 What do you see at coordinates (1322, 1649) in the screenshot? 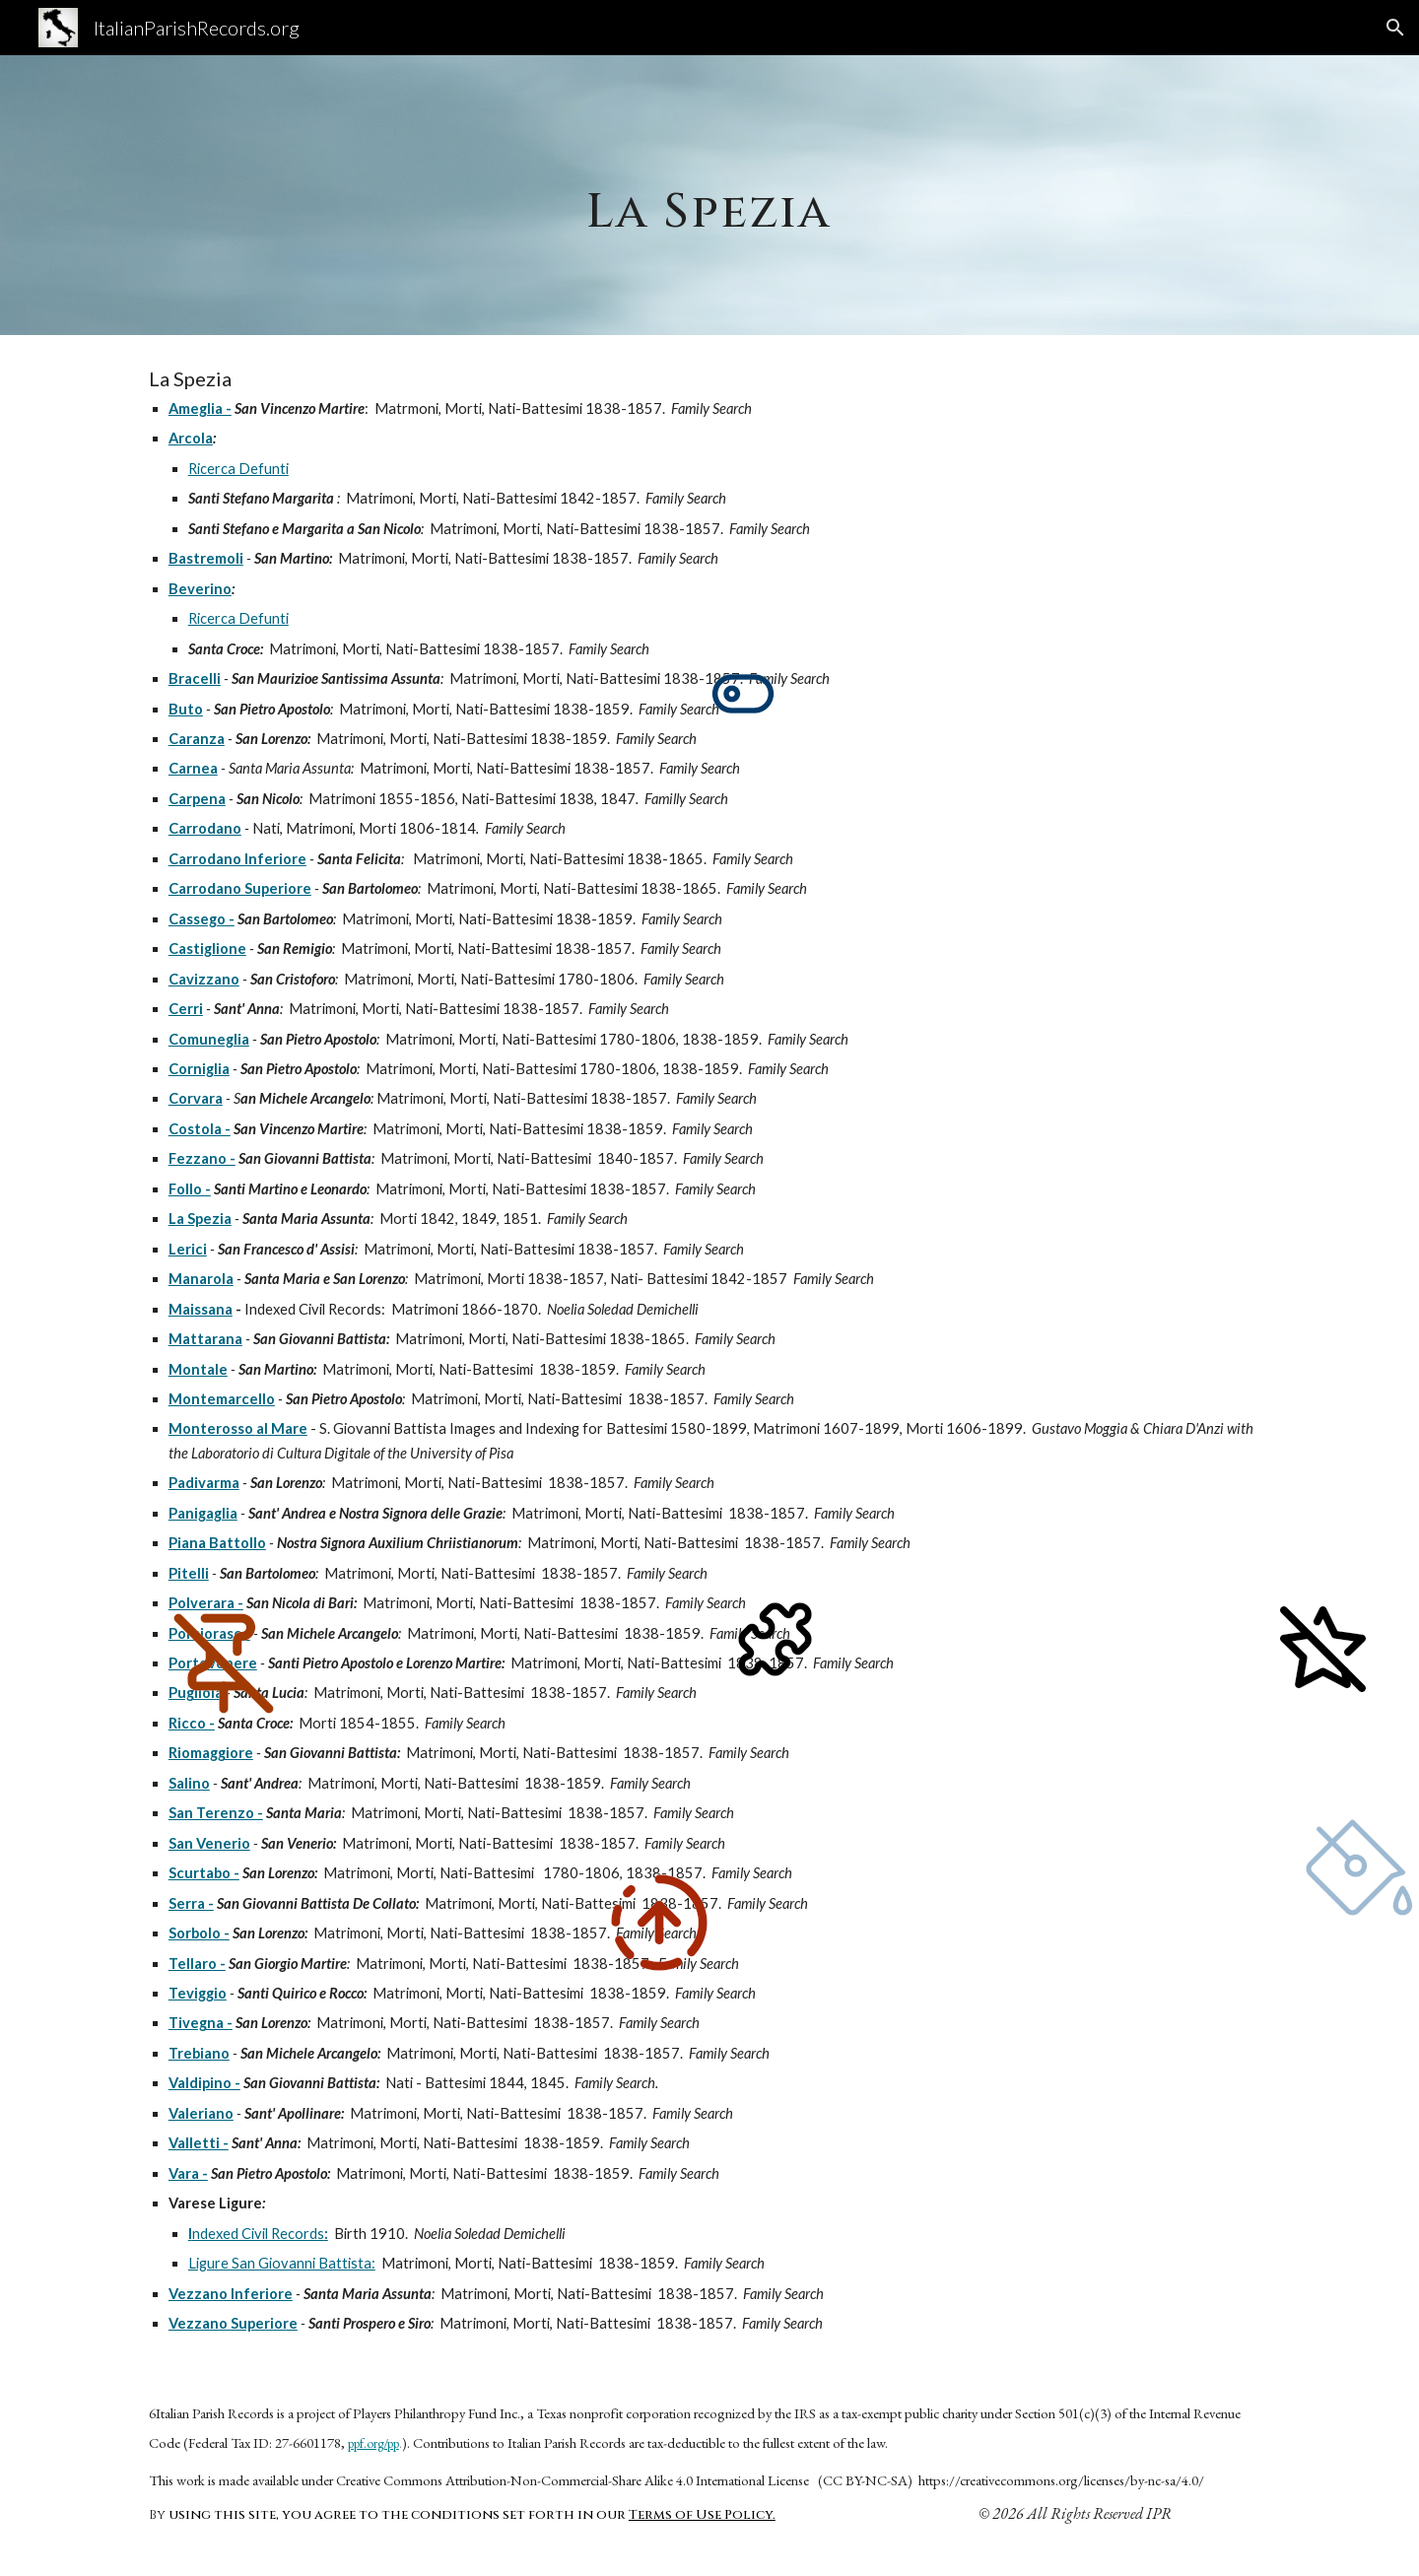
I see `remove from favorites` at bounding box center [1322, 1649].